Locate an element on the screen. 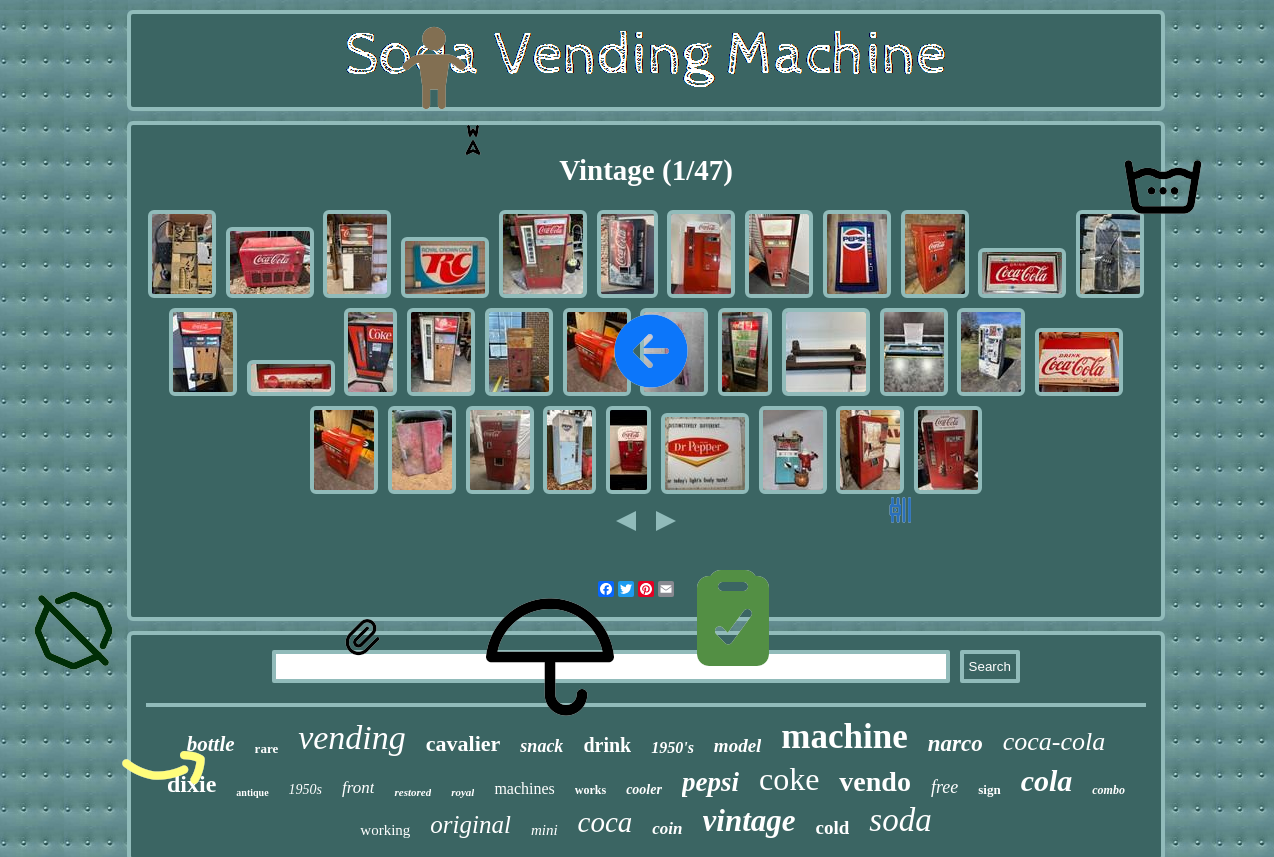  select male gender option is located at coordinates (434, 70).